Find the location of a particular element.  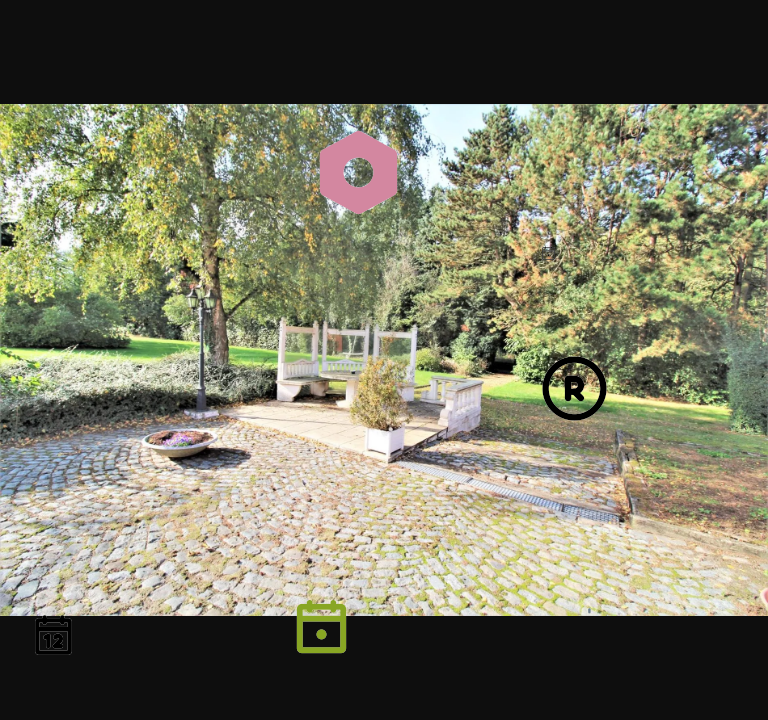

indicates an event or reminder on today's date is located at coordinates (321, 628).